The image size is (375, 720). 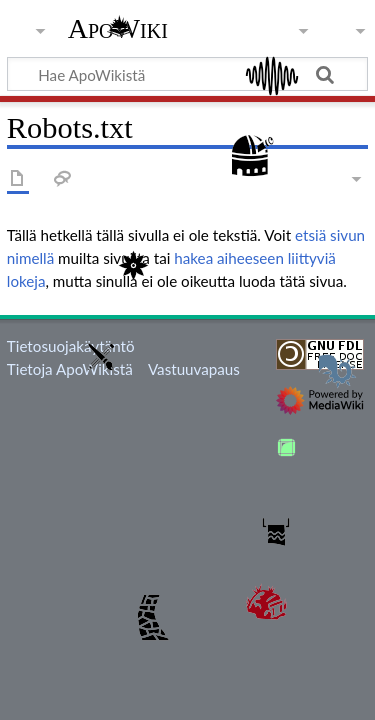 What do you see at coordinates (276, 531) in the screenshot?
I see `view bathroom or towel amenities` at bounding box center [276, 531].